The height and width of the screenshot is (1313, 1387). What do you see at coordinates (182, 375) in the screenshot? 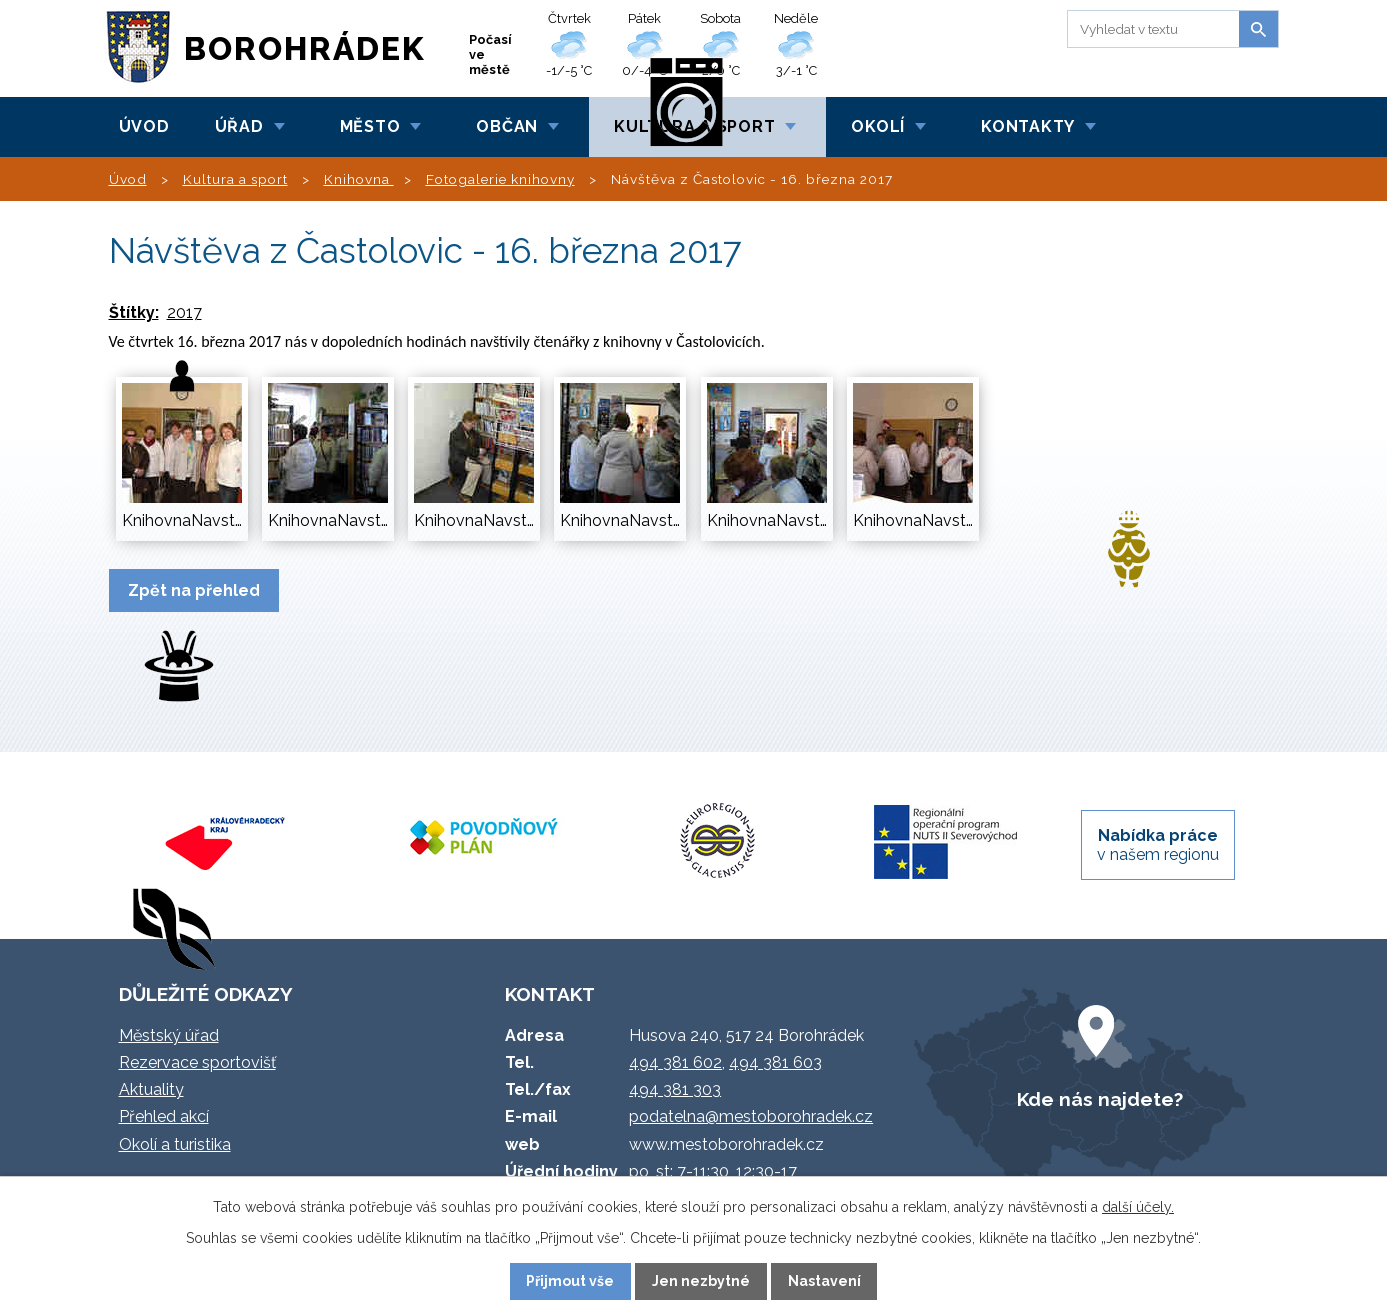
I see `view your character profile` at bounding box center [182, 375].